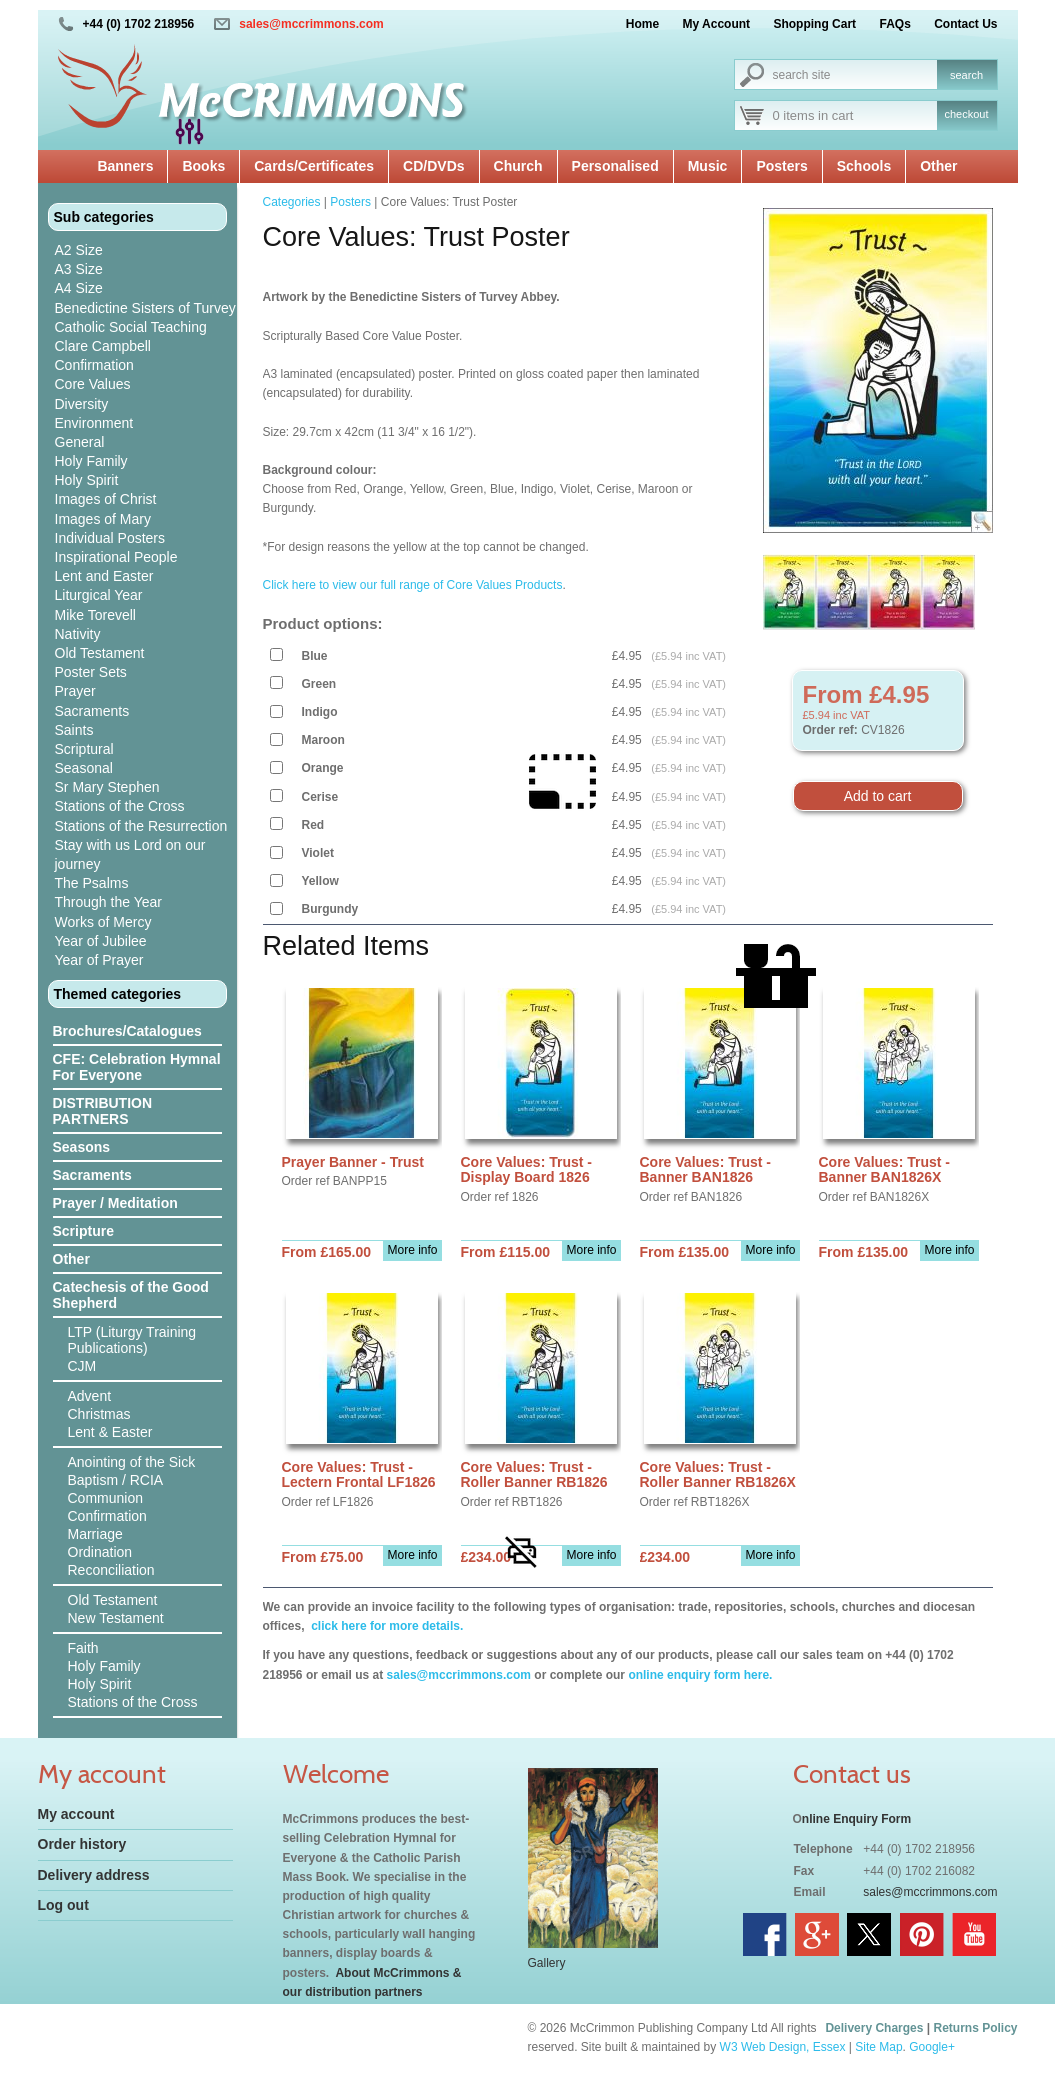  I want to click on browse kitchen countertop options, so click(776, 976).